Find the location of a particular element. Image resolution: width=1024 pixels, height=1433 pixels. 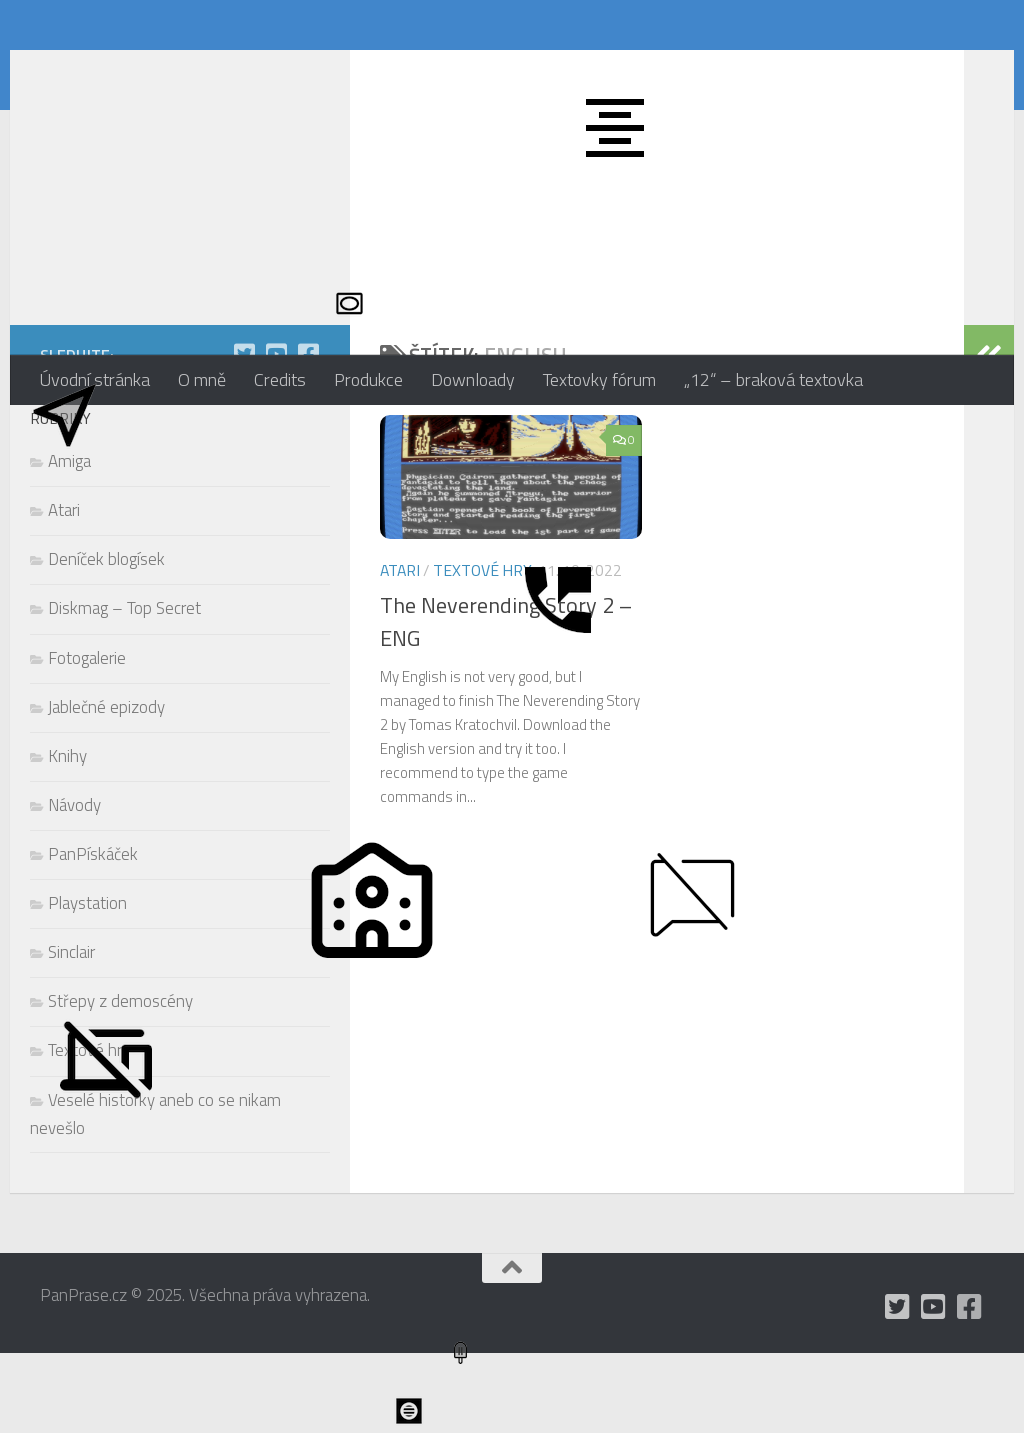

access heating, ventilation, and air conditioning controls is located at coordinates (409, 1411).